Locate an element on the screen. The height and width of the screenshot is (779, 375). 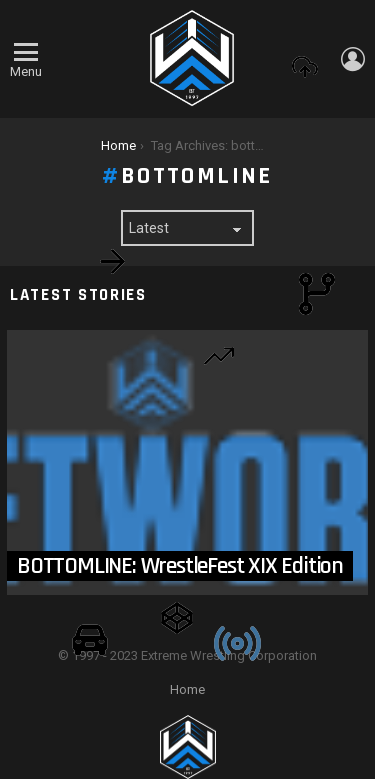
view trending or popular content is located at coordinates (219, 356).